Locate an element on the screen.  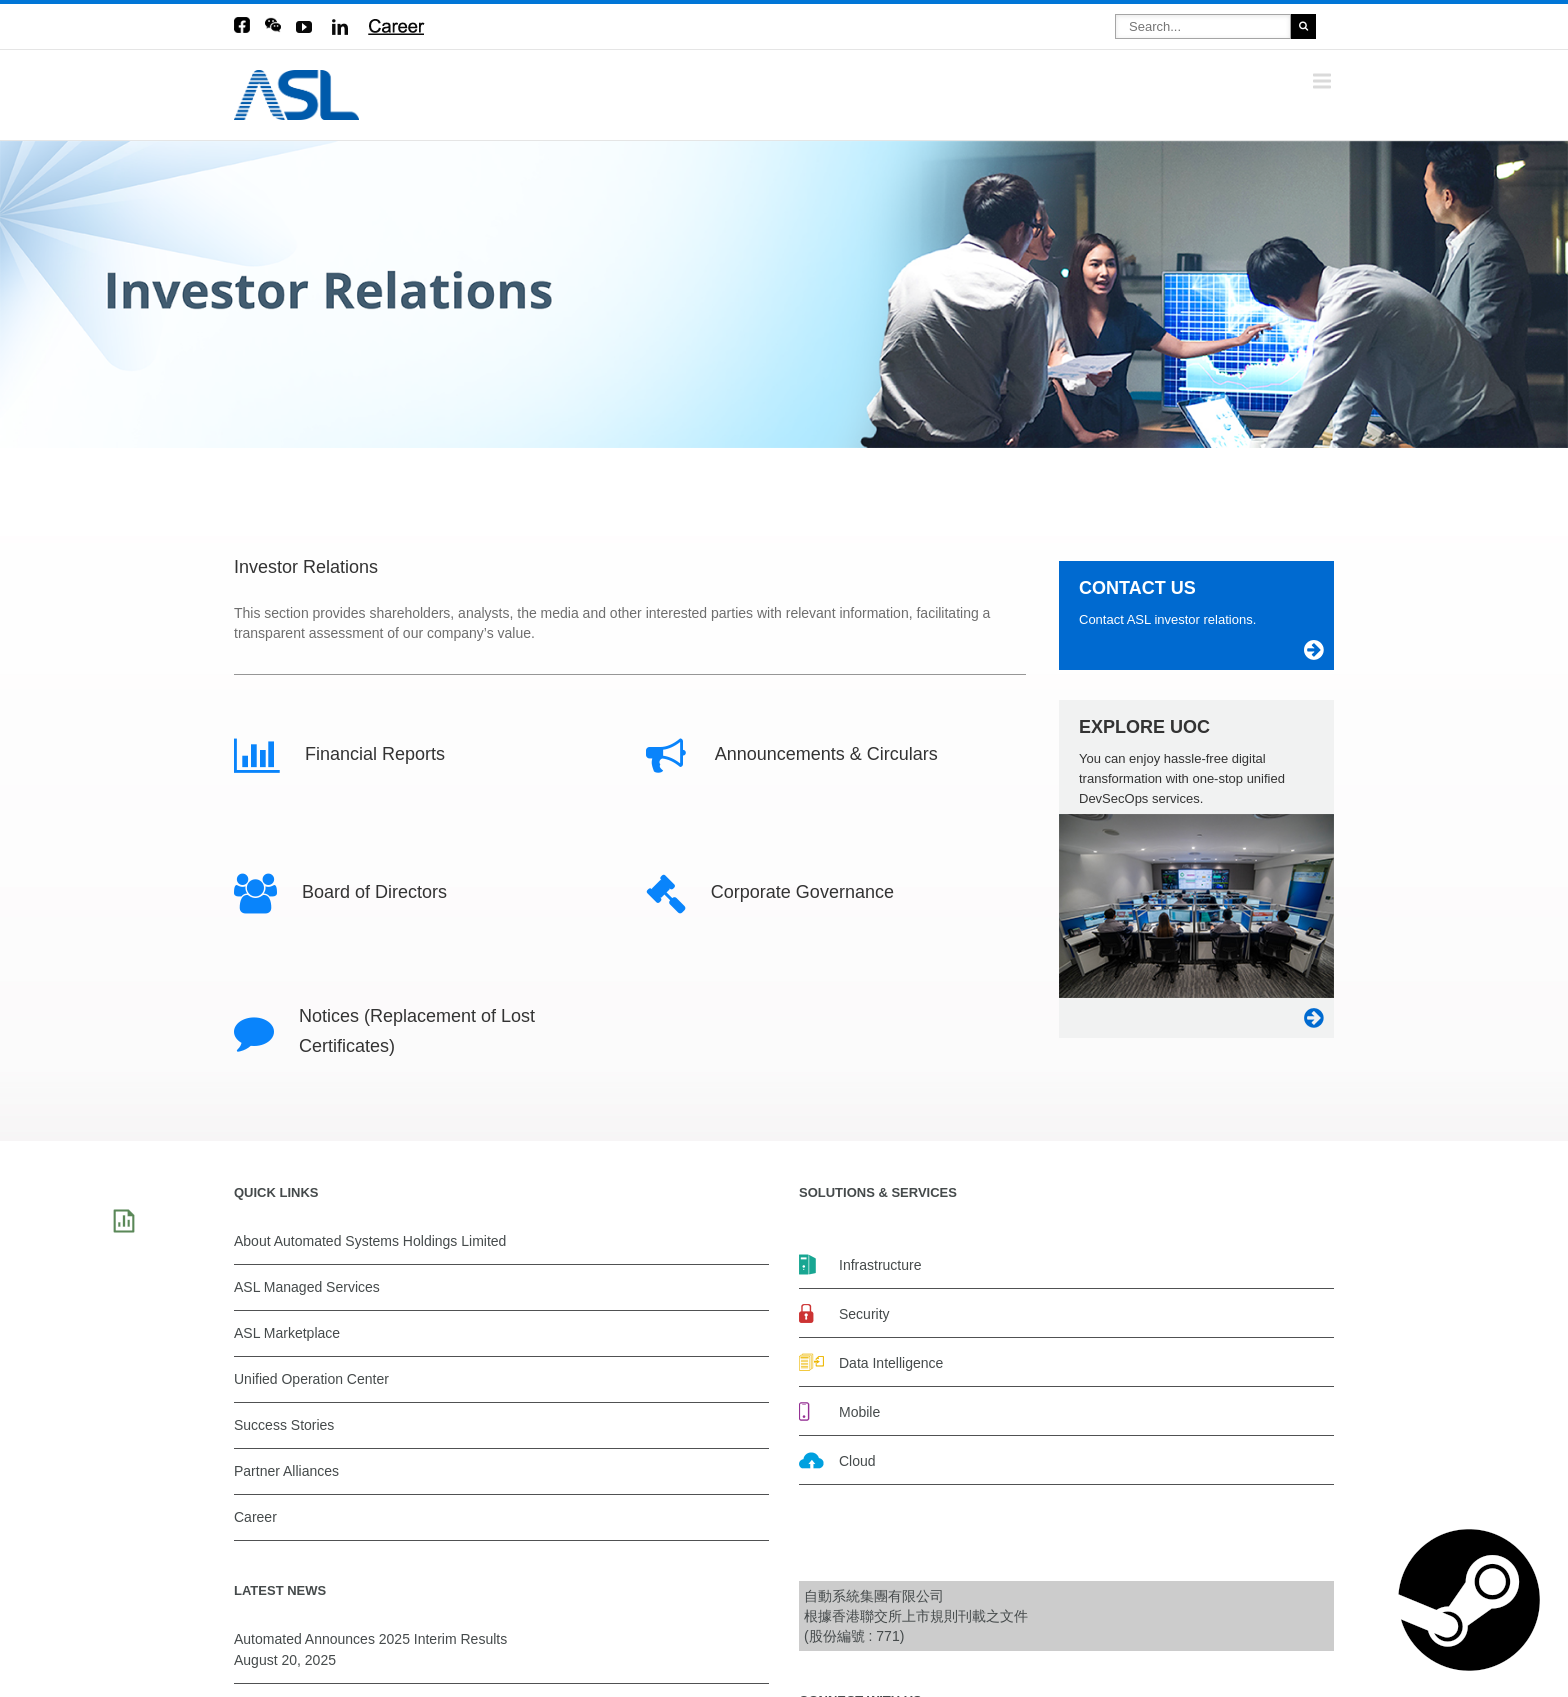
view report or analytics document is located at coordinates (124, 1221).